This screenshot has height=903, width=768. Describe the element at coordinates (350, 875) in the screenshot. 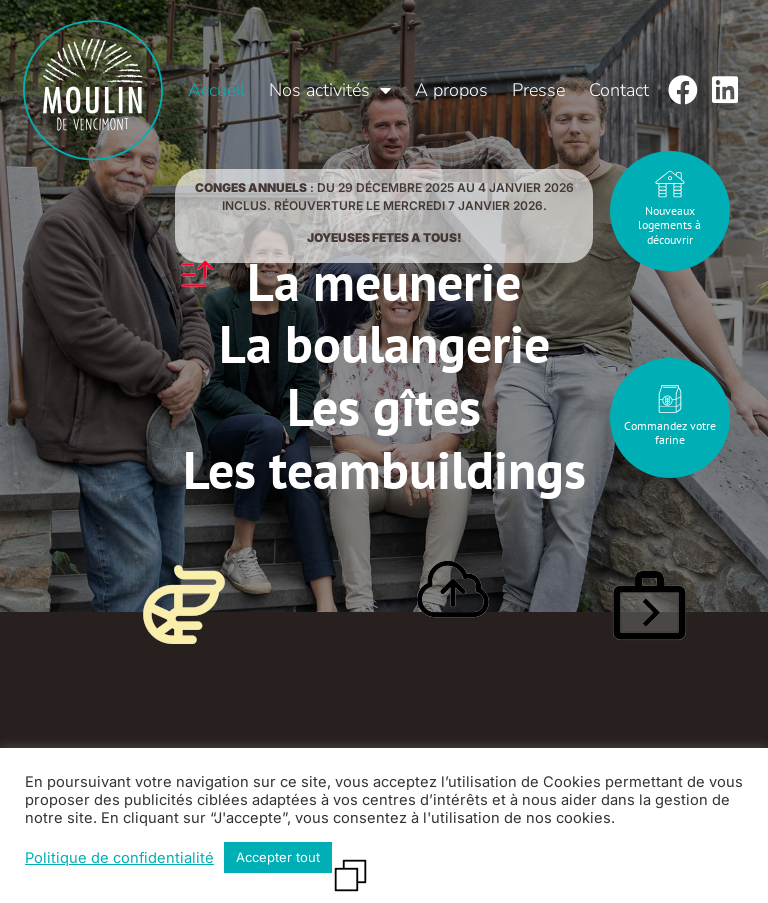

I see `copy to clipboard` at that location.